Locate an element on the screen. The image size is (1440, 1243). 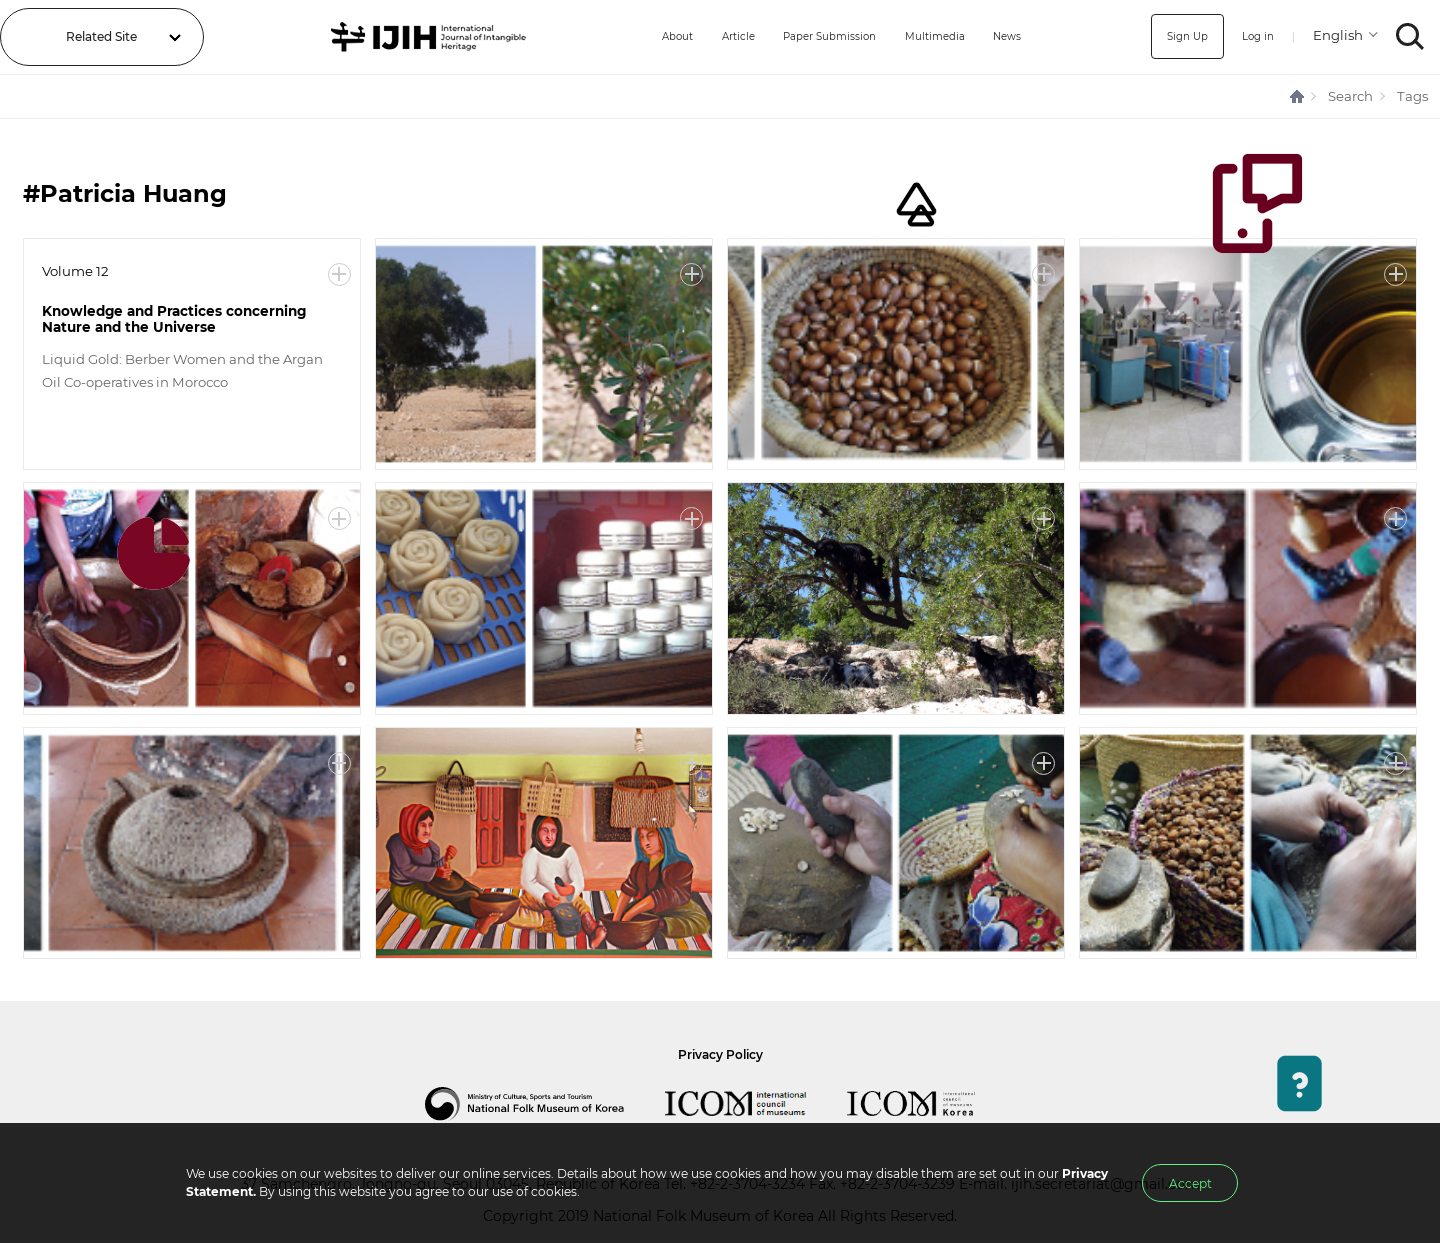
unknown or unrecognized device detected is located at coordinates (1299, 1083).